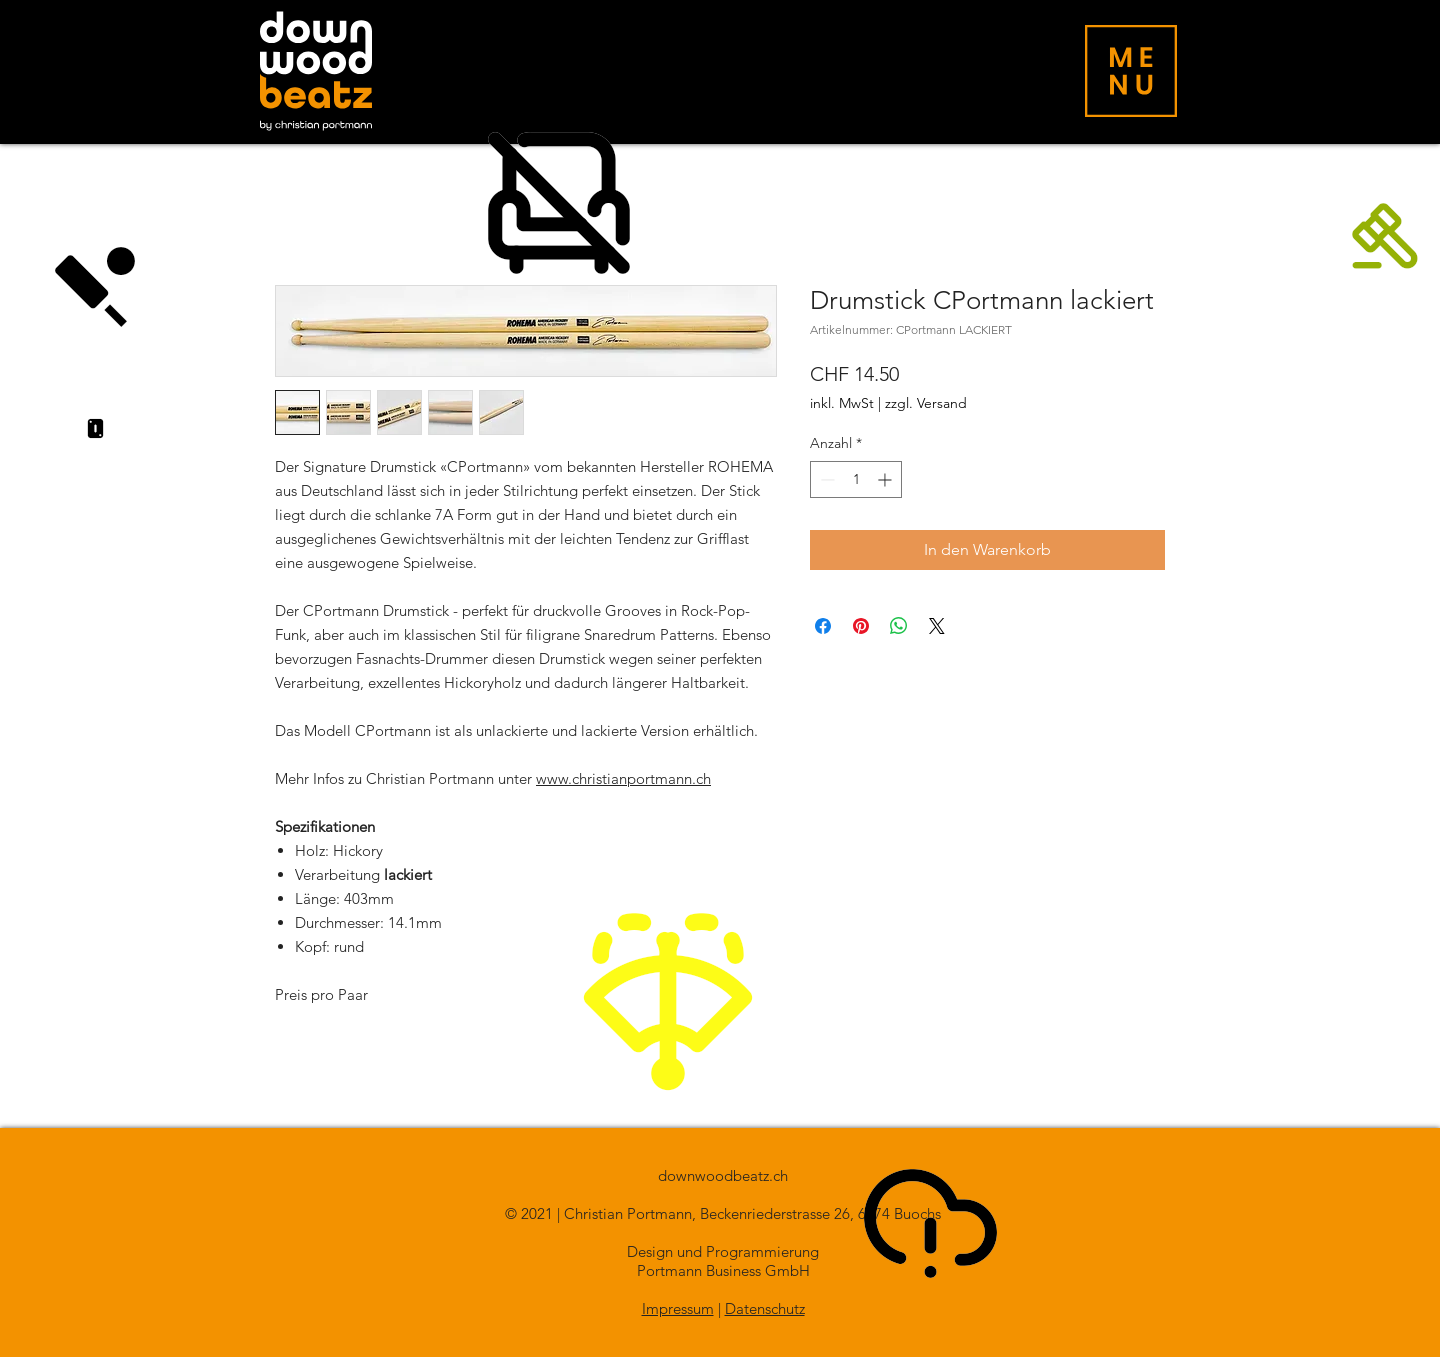 This screenshot has width=1440, height=1357. I want to click on seating unavailable, so click(559, 203).